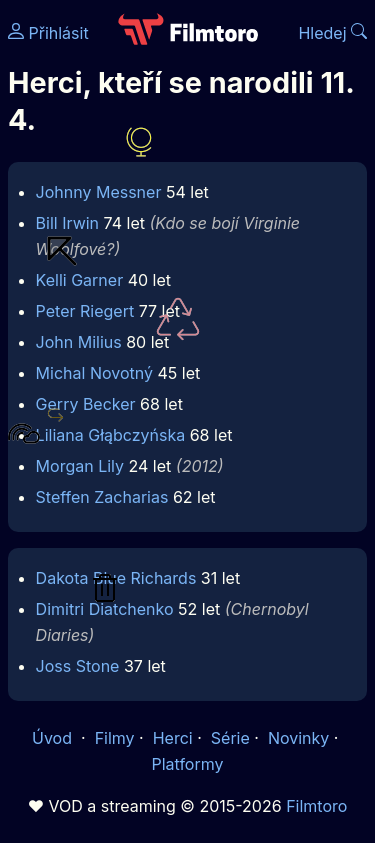  Describe the element at coordinates (105, 588) in the screenshot. I see `delete selected item` at that location.